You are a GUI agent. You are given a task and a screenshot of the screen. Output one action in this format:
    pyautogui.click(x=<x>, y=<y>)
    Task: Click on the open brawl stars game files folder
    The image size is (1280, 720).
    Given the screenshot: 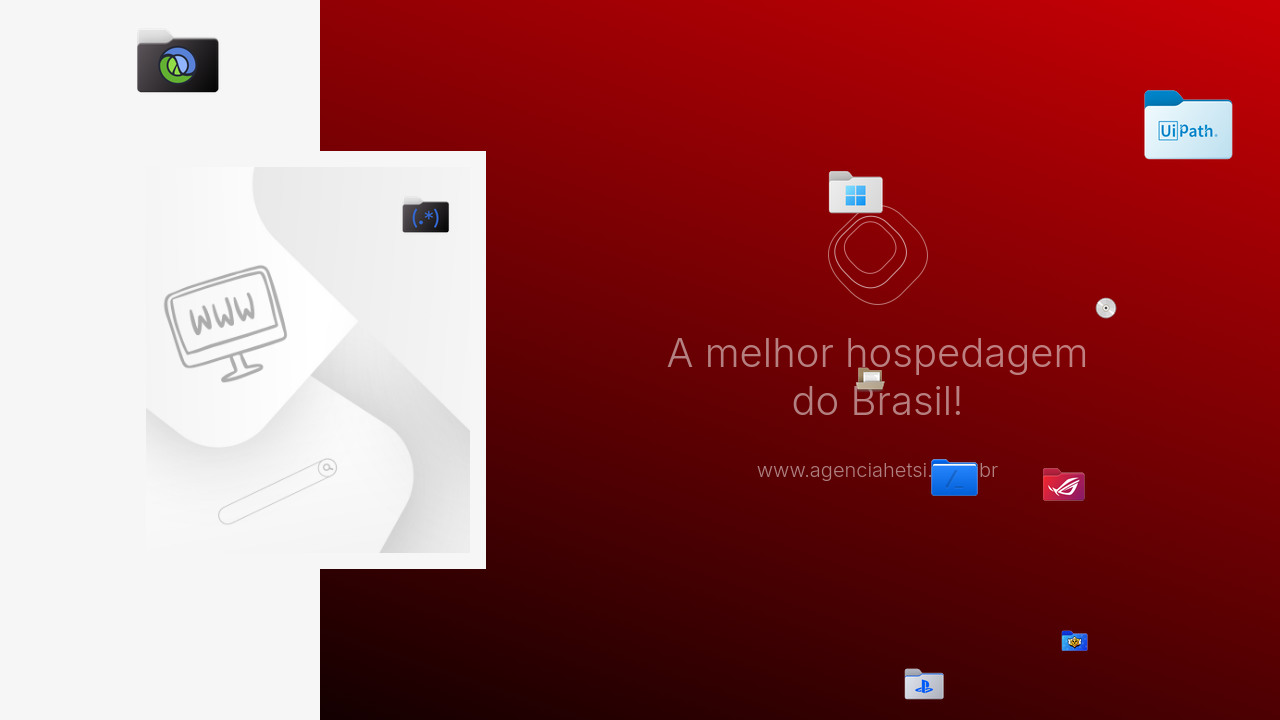 What is the action you would take?
    pyautogui.click(x=1074, y=641)
    